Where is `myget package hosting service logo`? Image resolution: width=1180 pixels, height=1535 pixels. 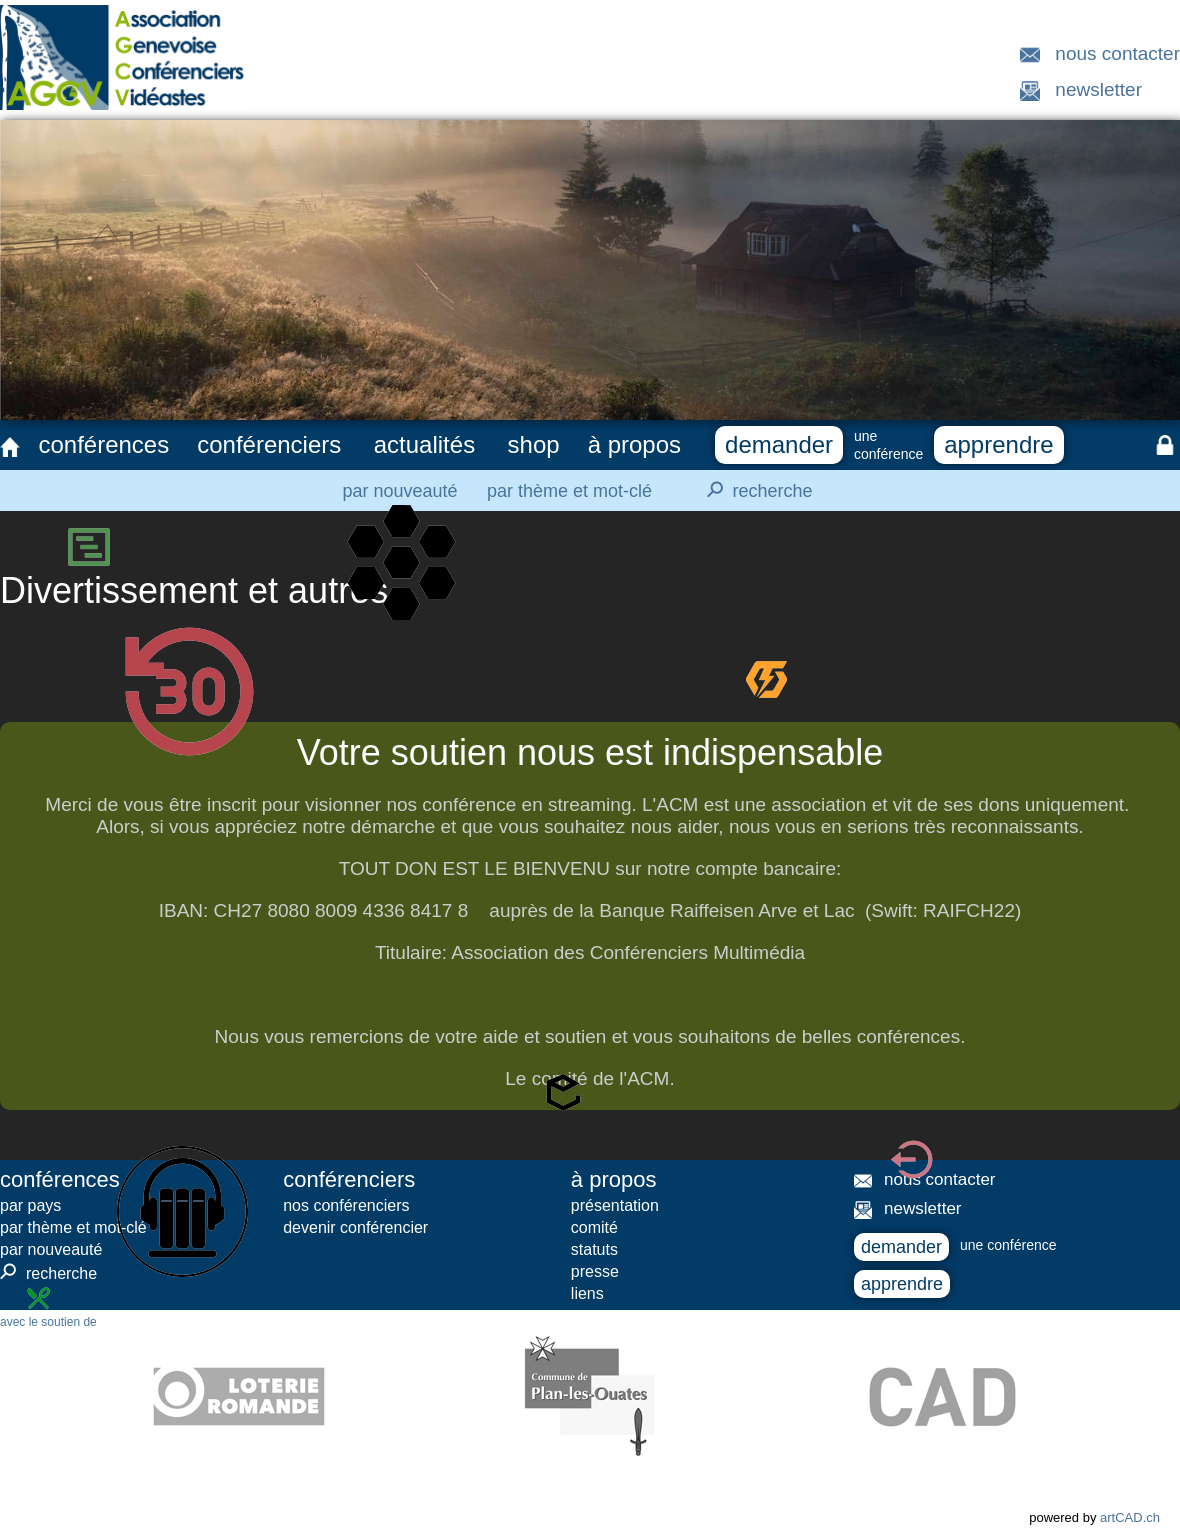 myget package hosting service logo is located at coordinates (563, 1092).